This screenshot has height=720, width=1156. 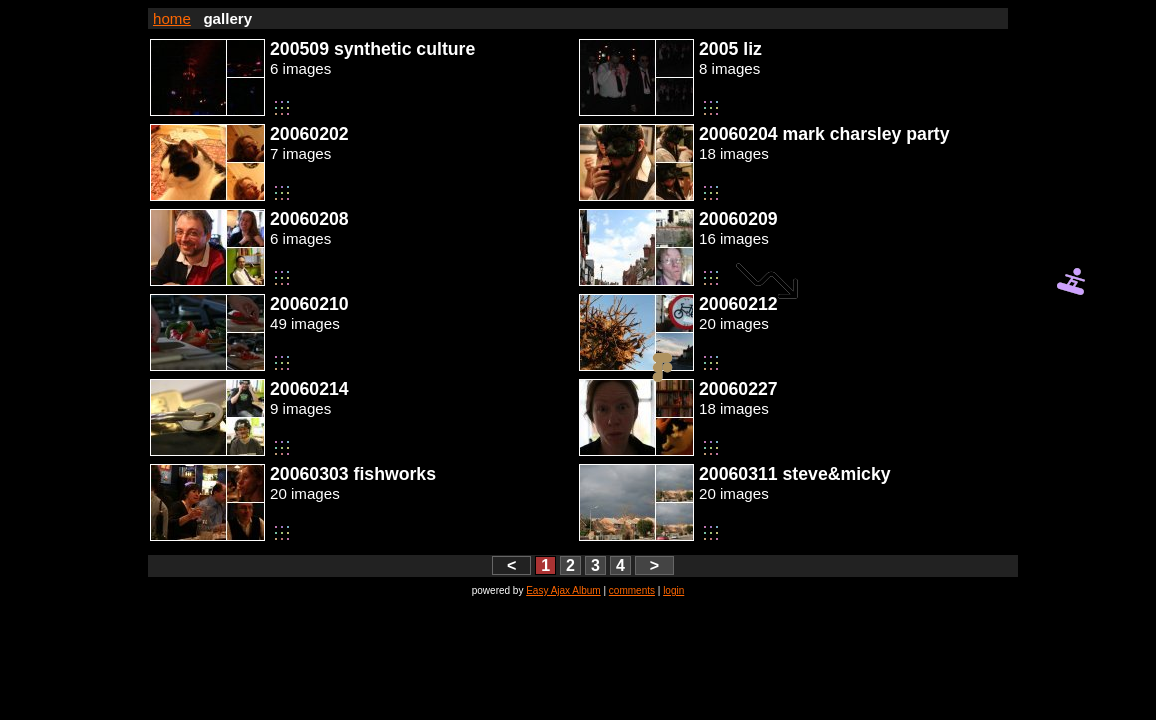 I want to click on indicates a declining trend or decreasing value, so click(x=767, y=281).